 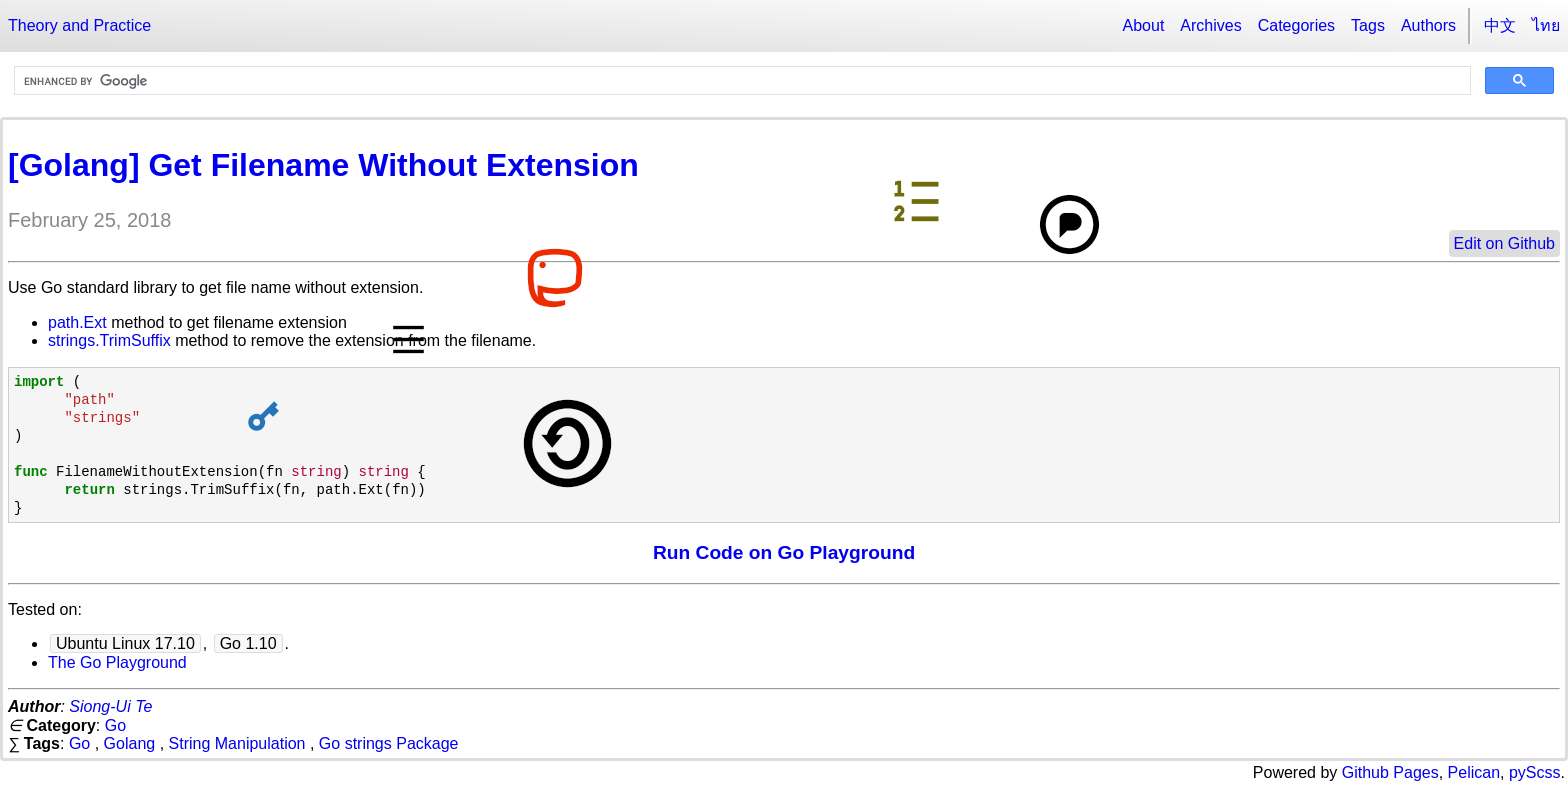 What do you see at coordinates (916, 201) in the screenshot?
I see `create a numbered list` at bounding box center [916, 201].